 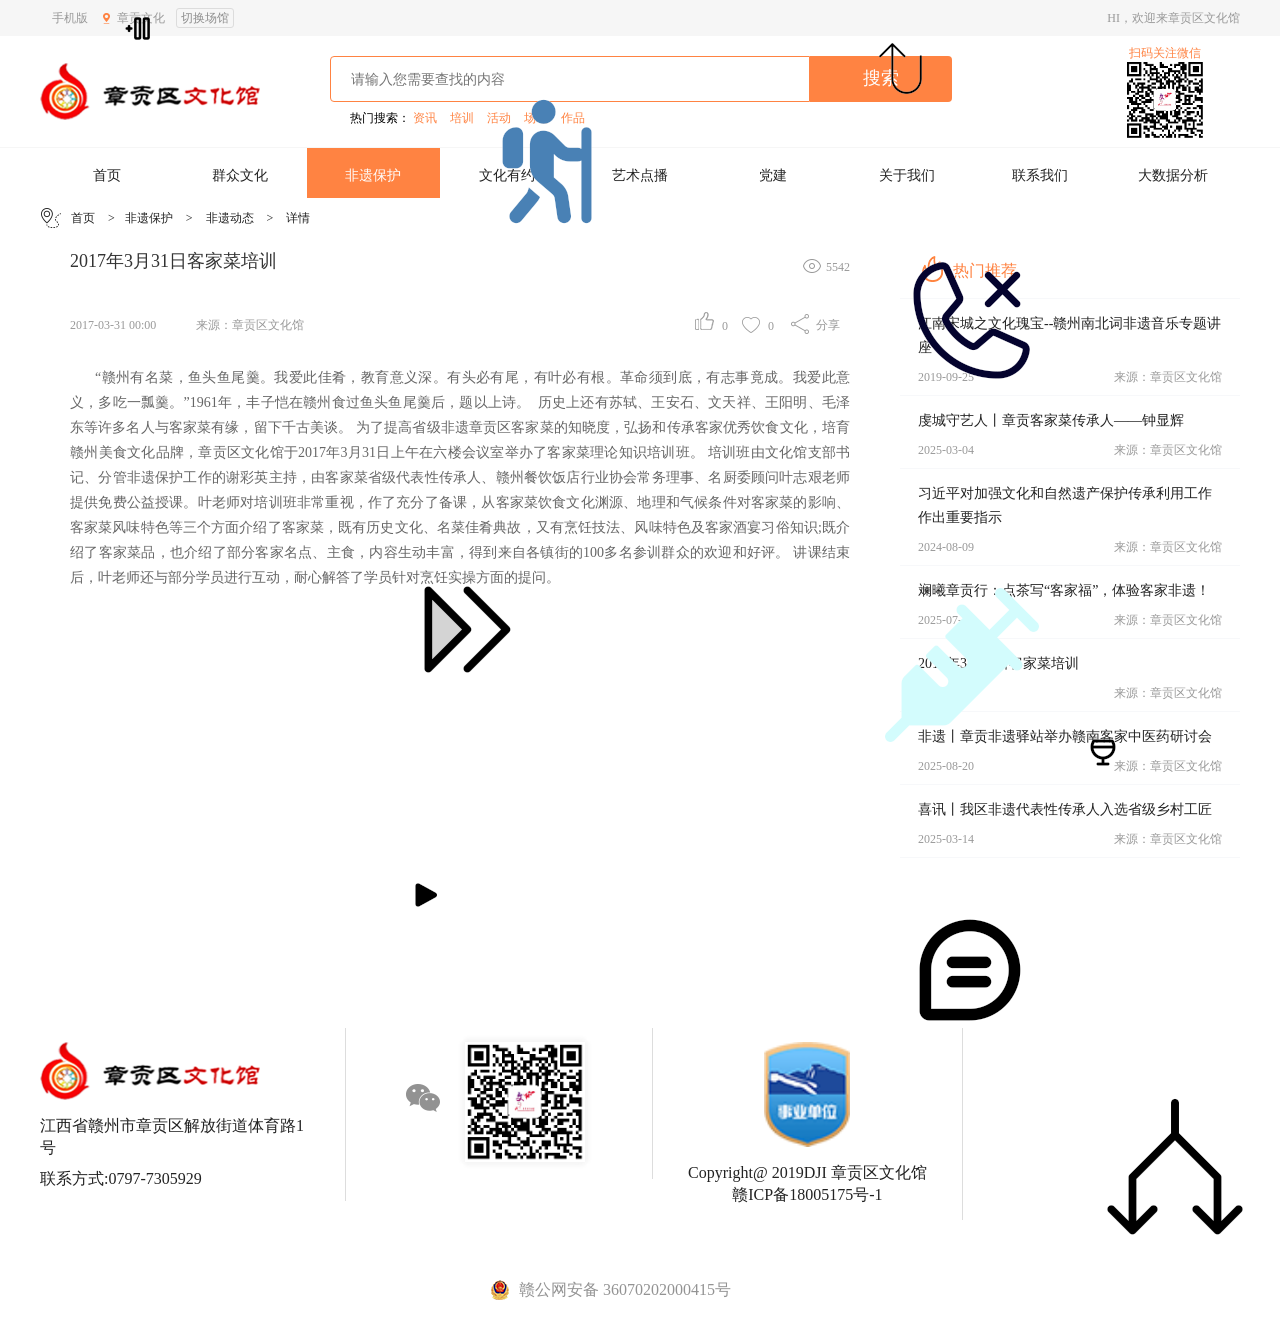 I want to click on add a new column to the left, so click(x=139, y=28).